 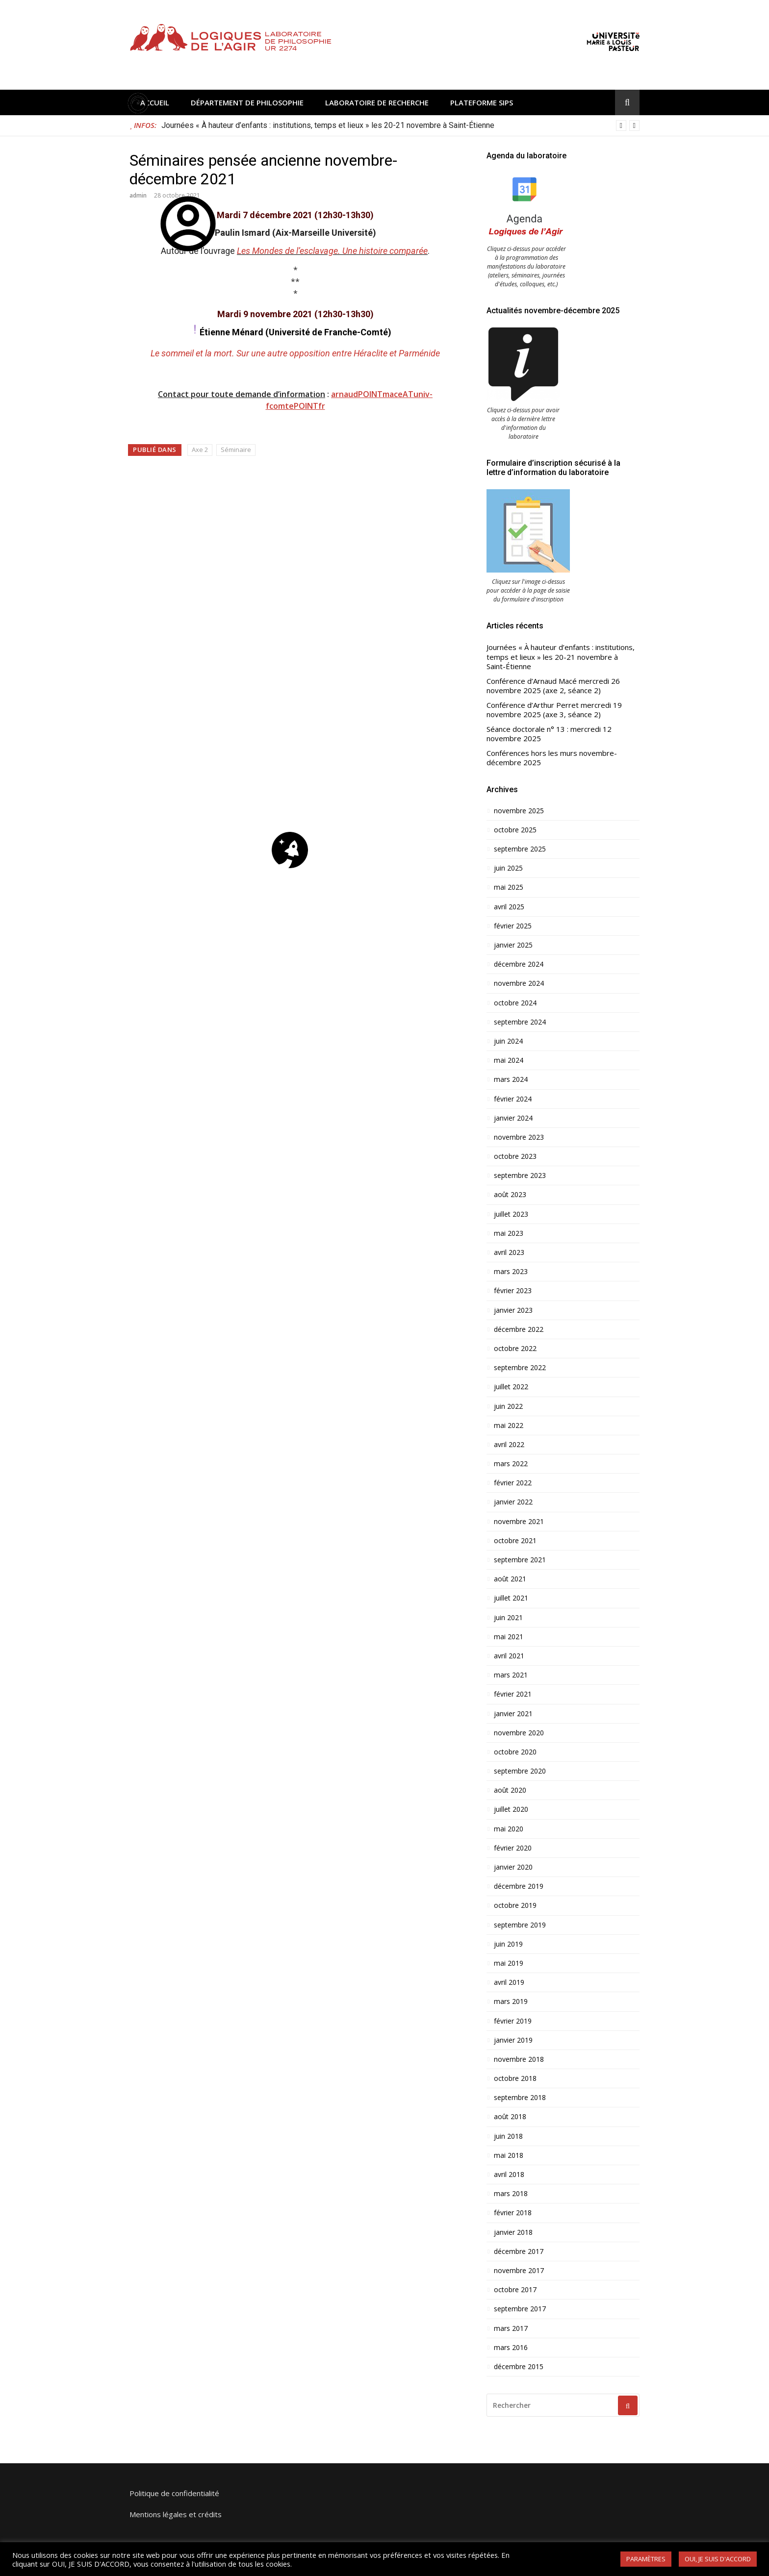 What do you see at coordinates (195, 329) in the screenshot?
I see `indicates a warning or alert requiring attention` at bounding box center [195, 329].